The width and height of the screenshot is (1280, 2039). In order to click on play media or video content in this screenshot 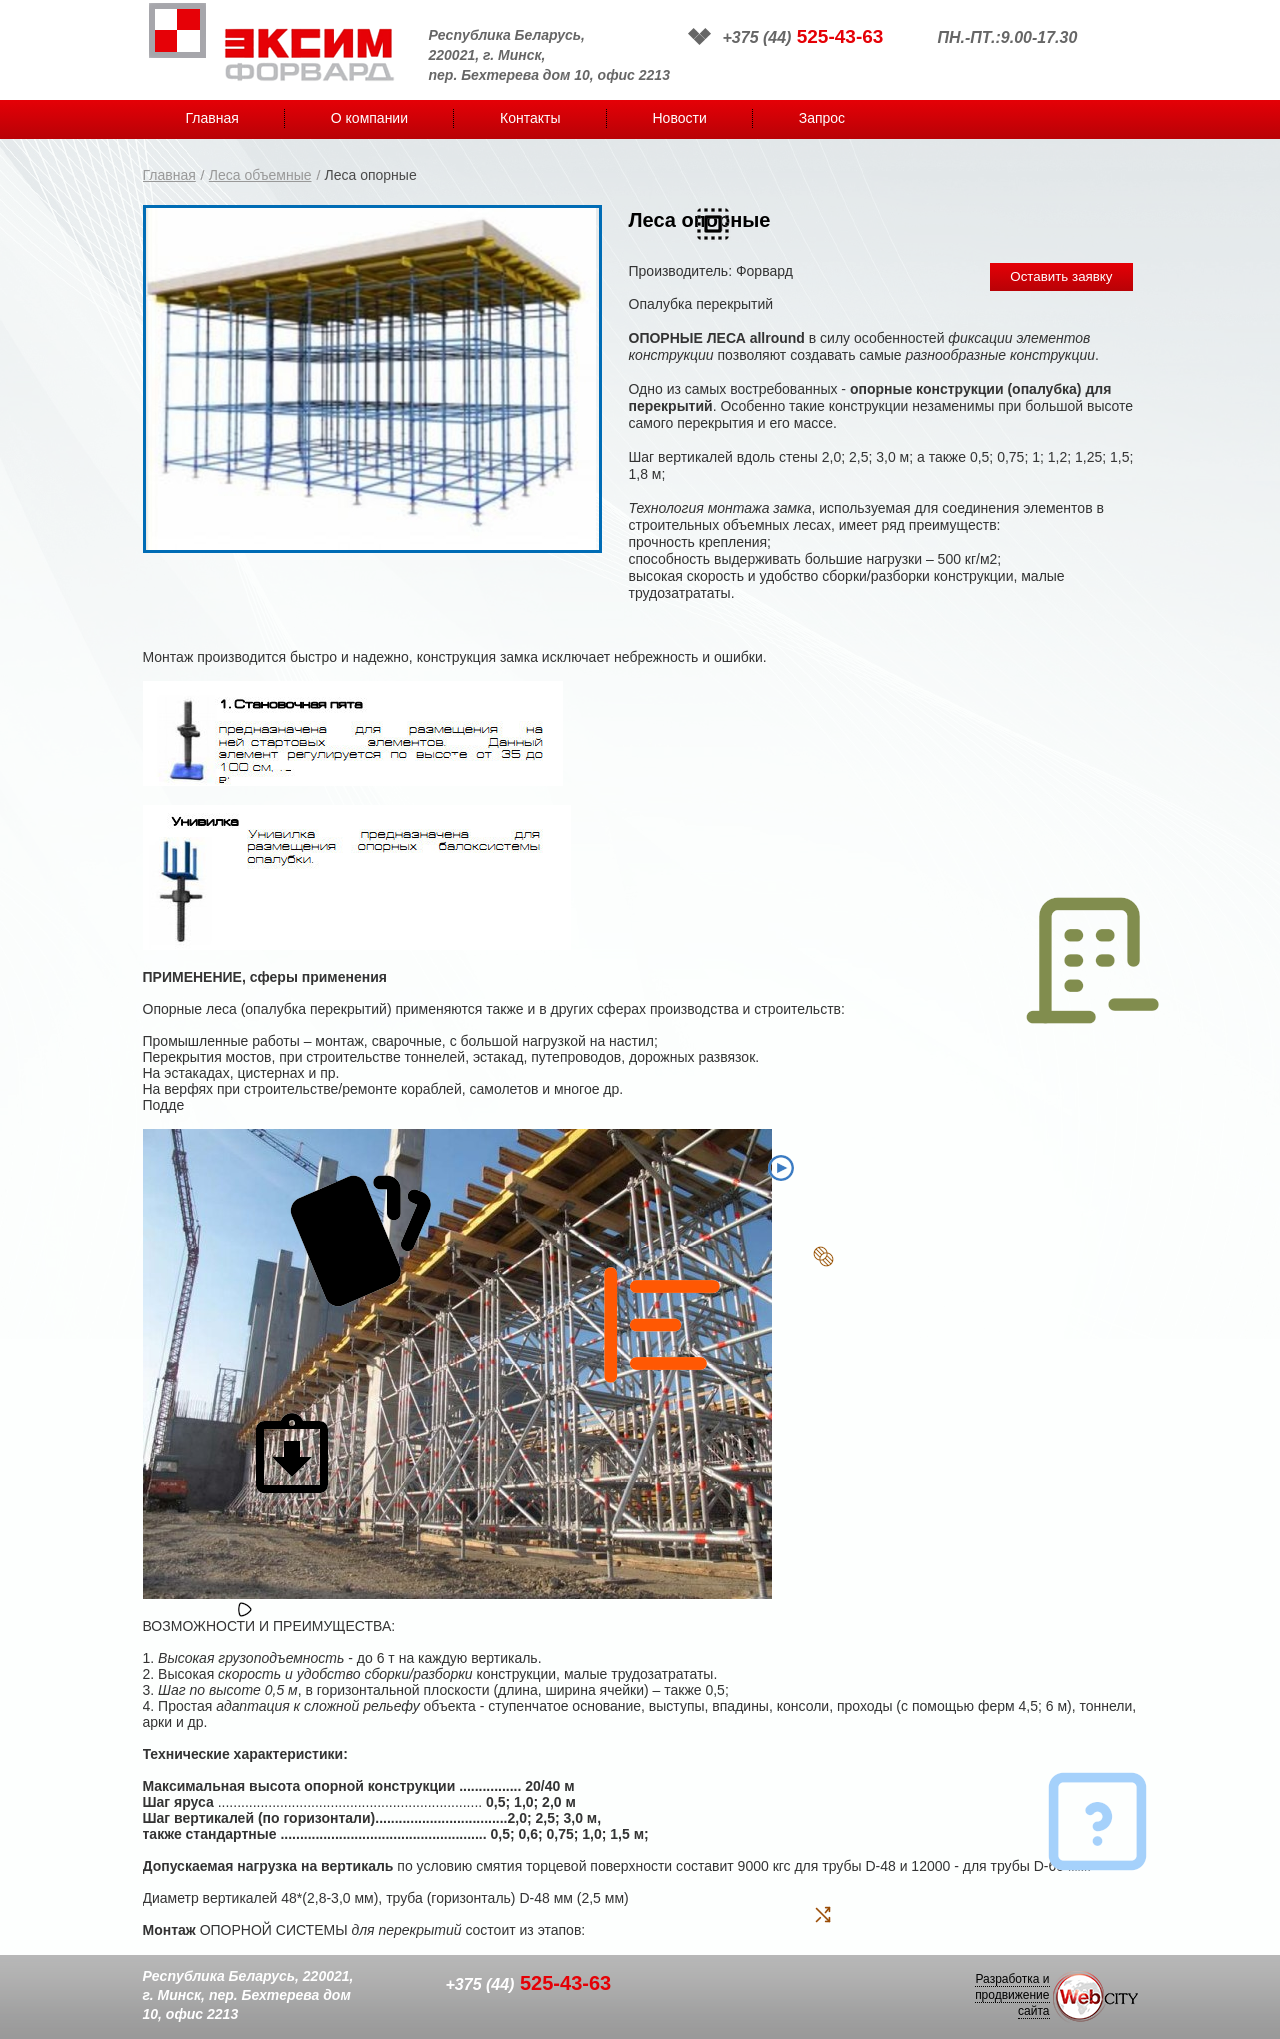, I will do `click(781, 1168)`.